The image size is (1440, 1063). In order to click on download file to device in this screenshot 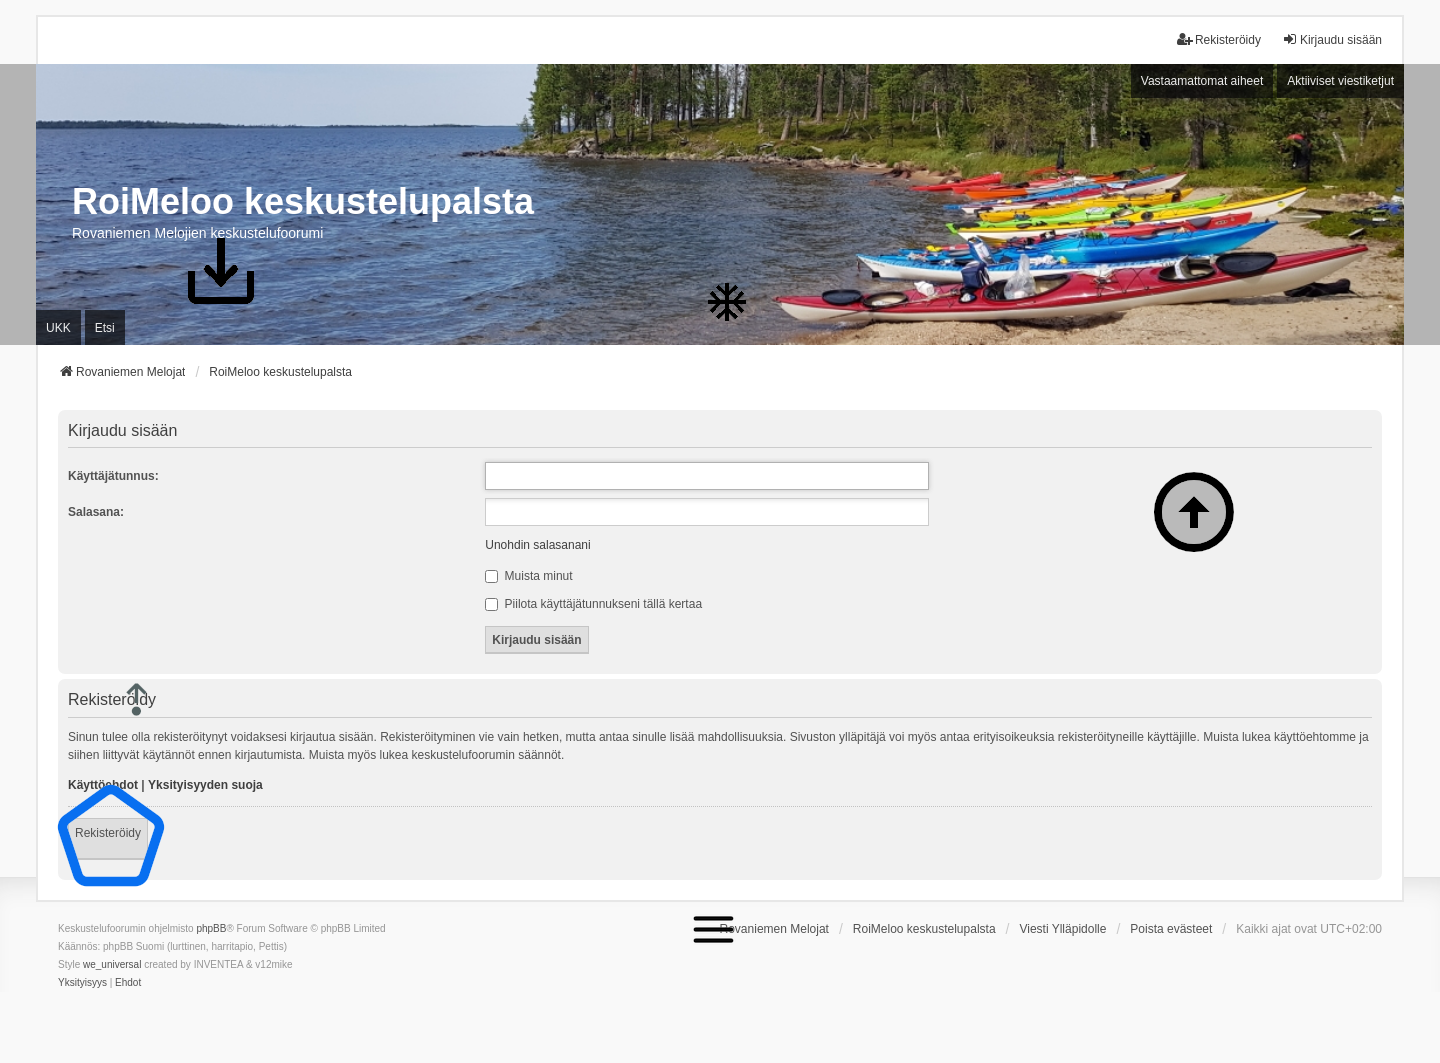, I will do `click(221, 271)`.